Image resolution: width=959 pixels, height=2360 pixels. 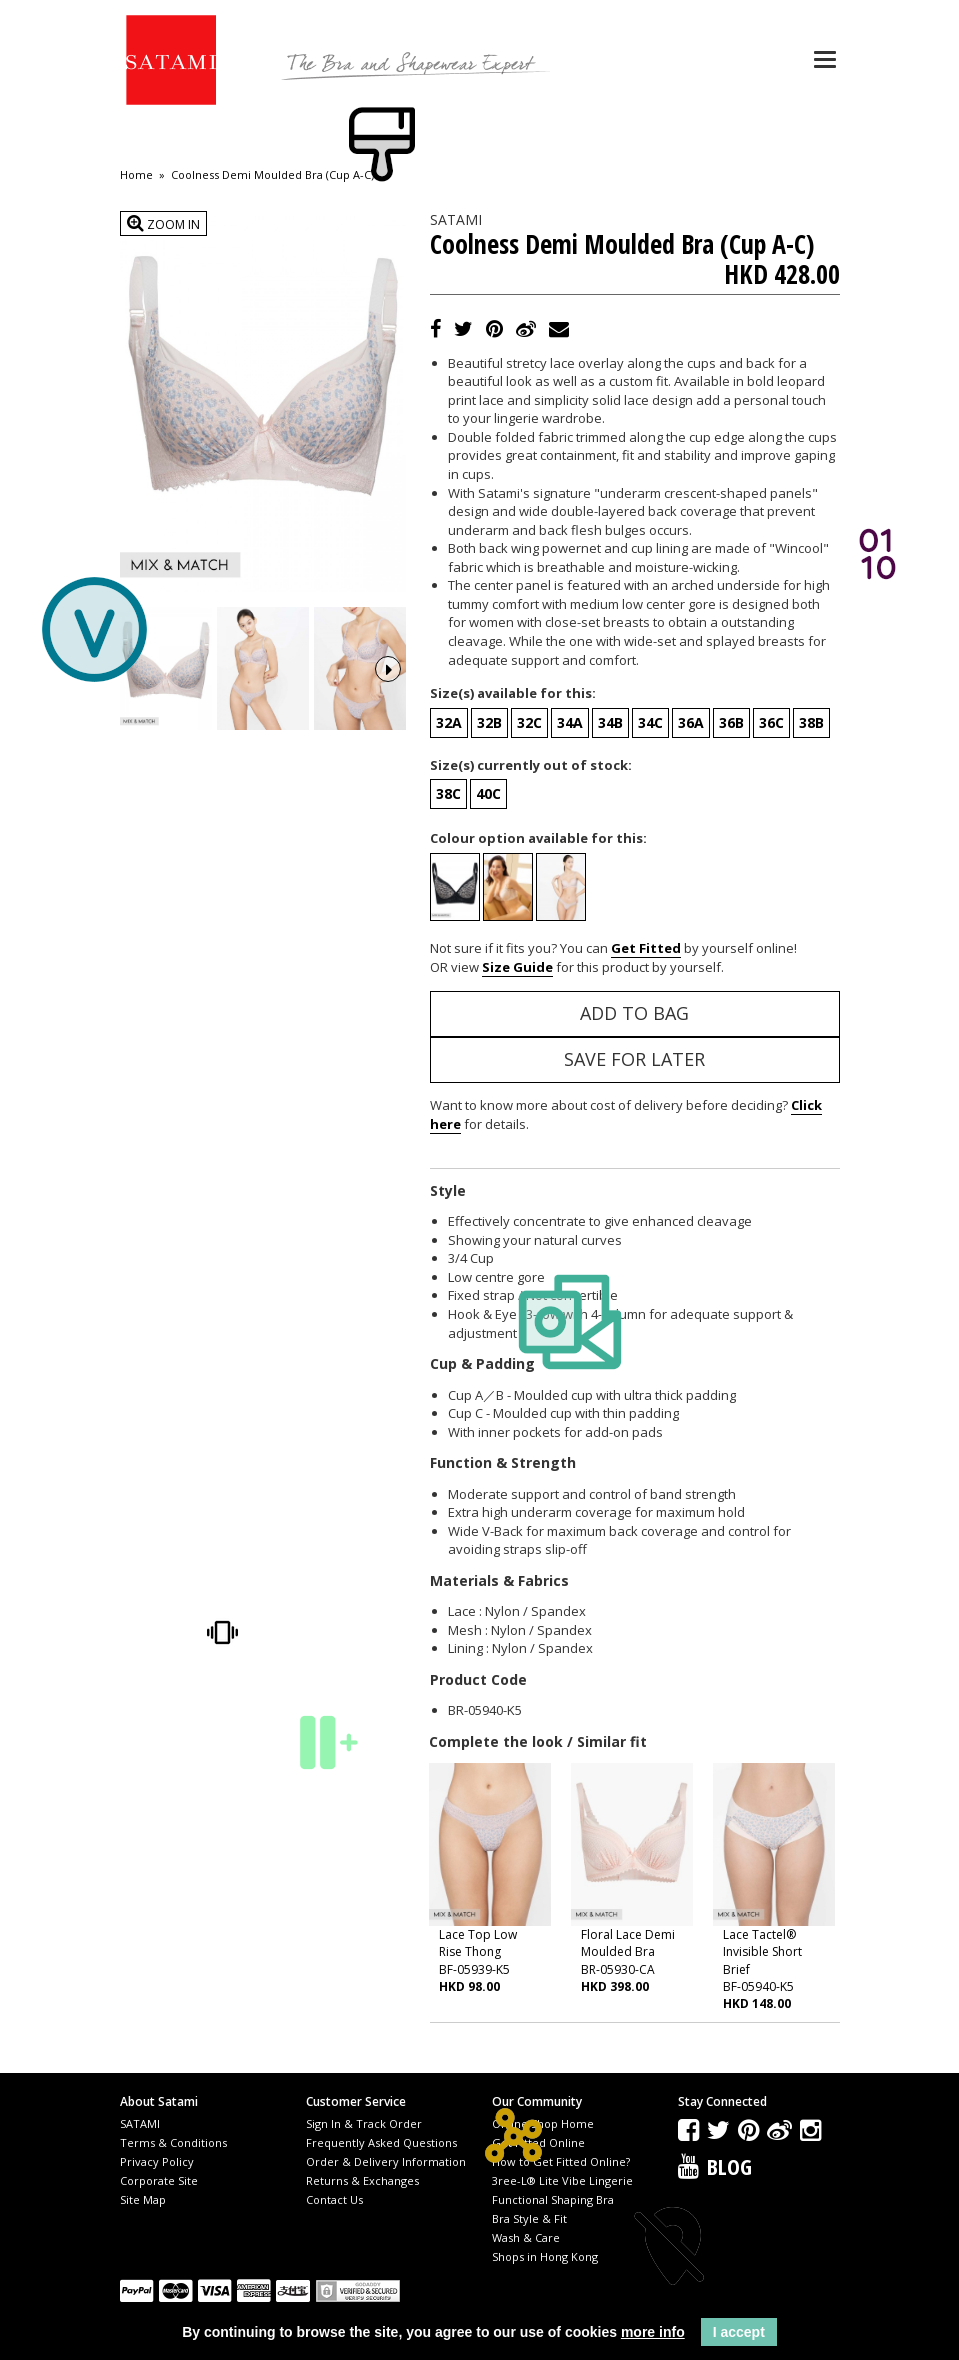 I want to click on open microsoft outlook email app, so click(x=570, y=1322).